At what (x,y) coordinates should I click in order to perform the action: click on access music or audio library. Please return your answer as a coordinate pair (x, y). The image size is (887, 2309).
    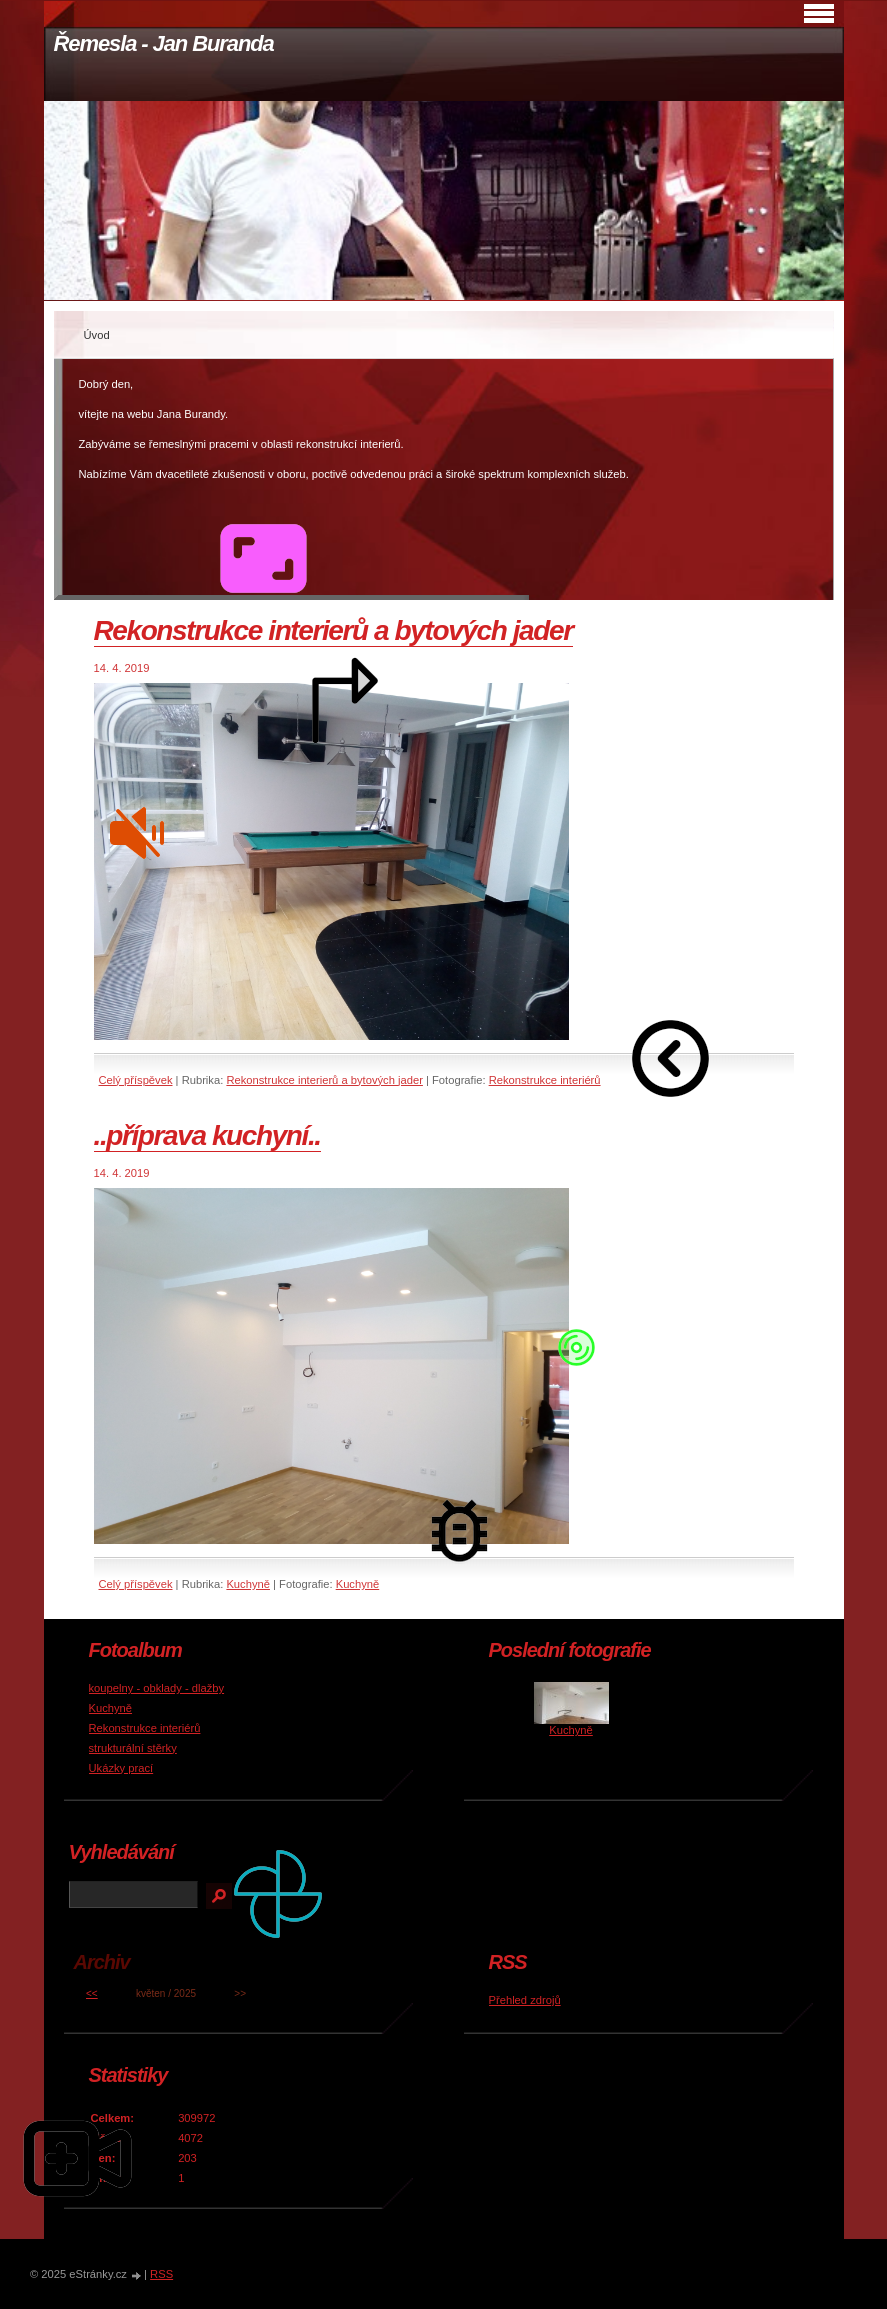
    Looking at the image, I should click on (576, 1347).